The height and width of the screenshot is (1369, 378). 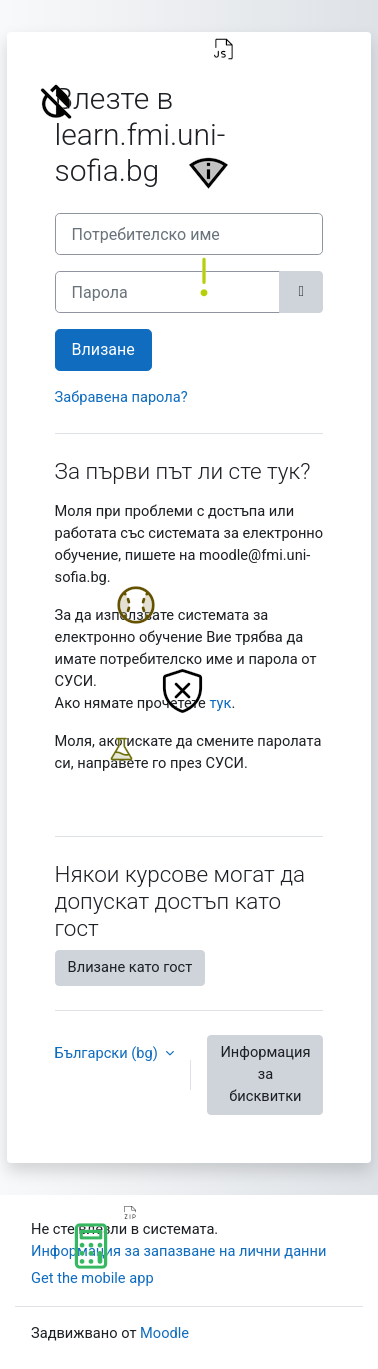 What do you see at coordinates (182, 691) in the screenshot?
I see `security check failed or blocked` at bounding box center [182, 691].